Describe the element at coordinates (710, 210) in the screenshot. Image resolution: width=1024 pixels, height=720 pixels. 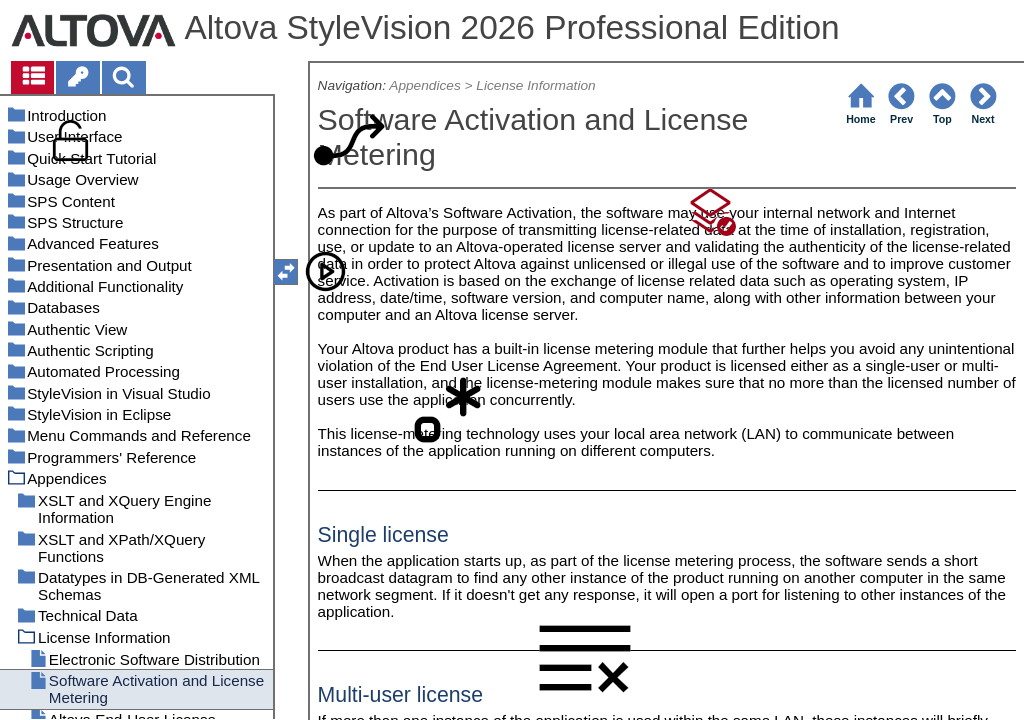
I see `view active layers in the editor` at that location.